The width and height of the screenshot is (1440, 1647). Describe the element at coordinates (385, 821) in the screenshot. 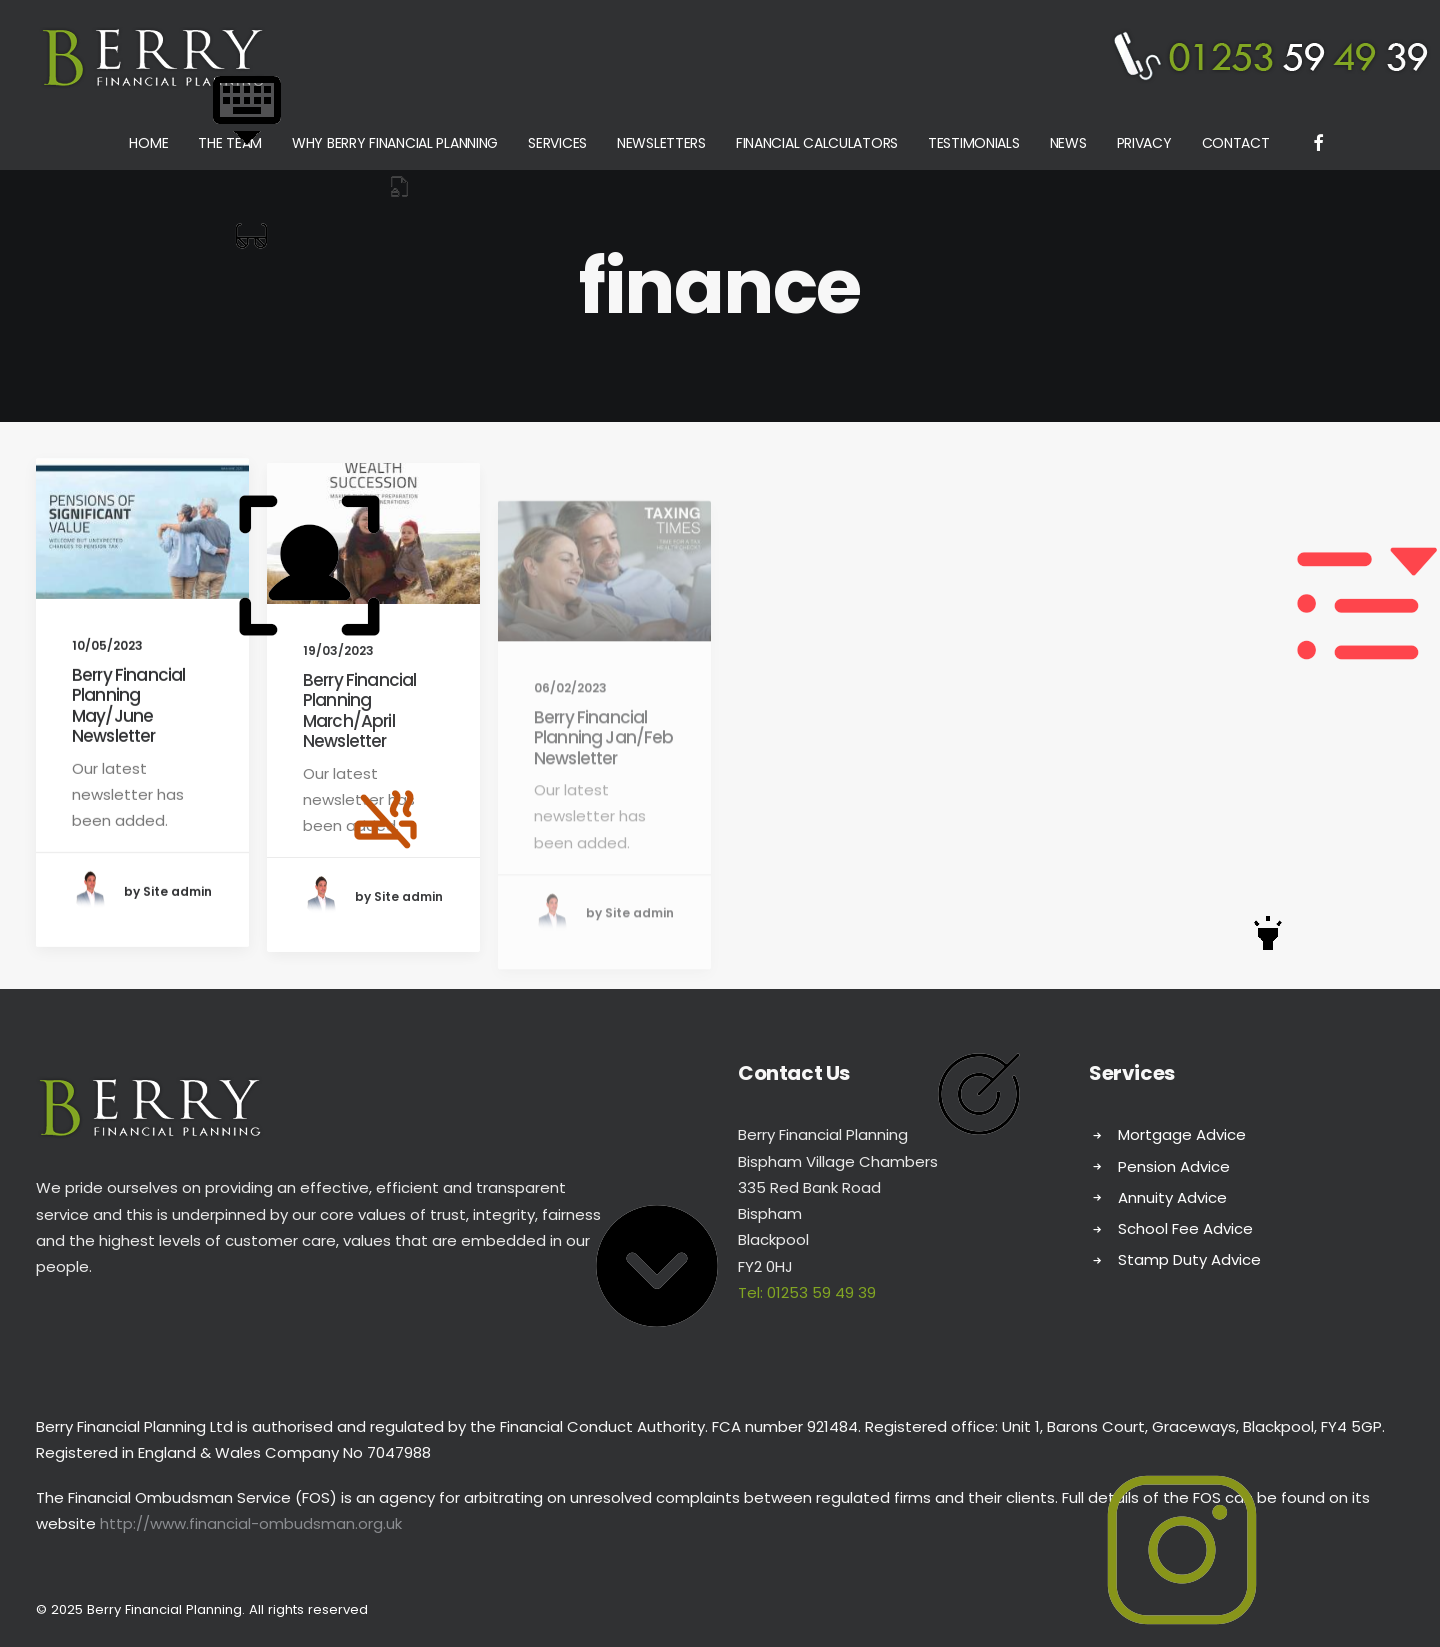

I see `no smoking allowed` at that location.